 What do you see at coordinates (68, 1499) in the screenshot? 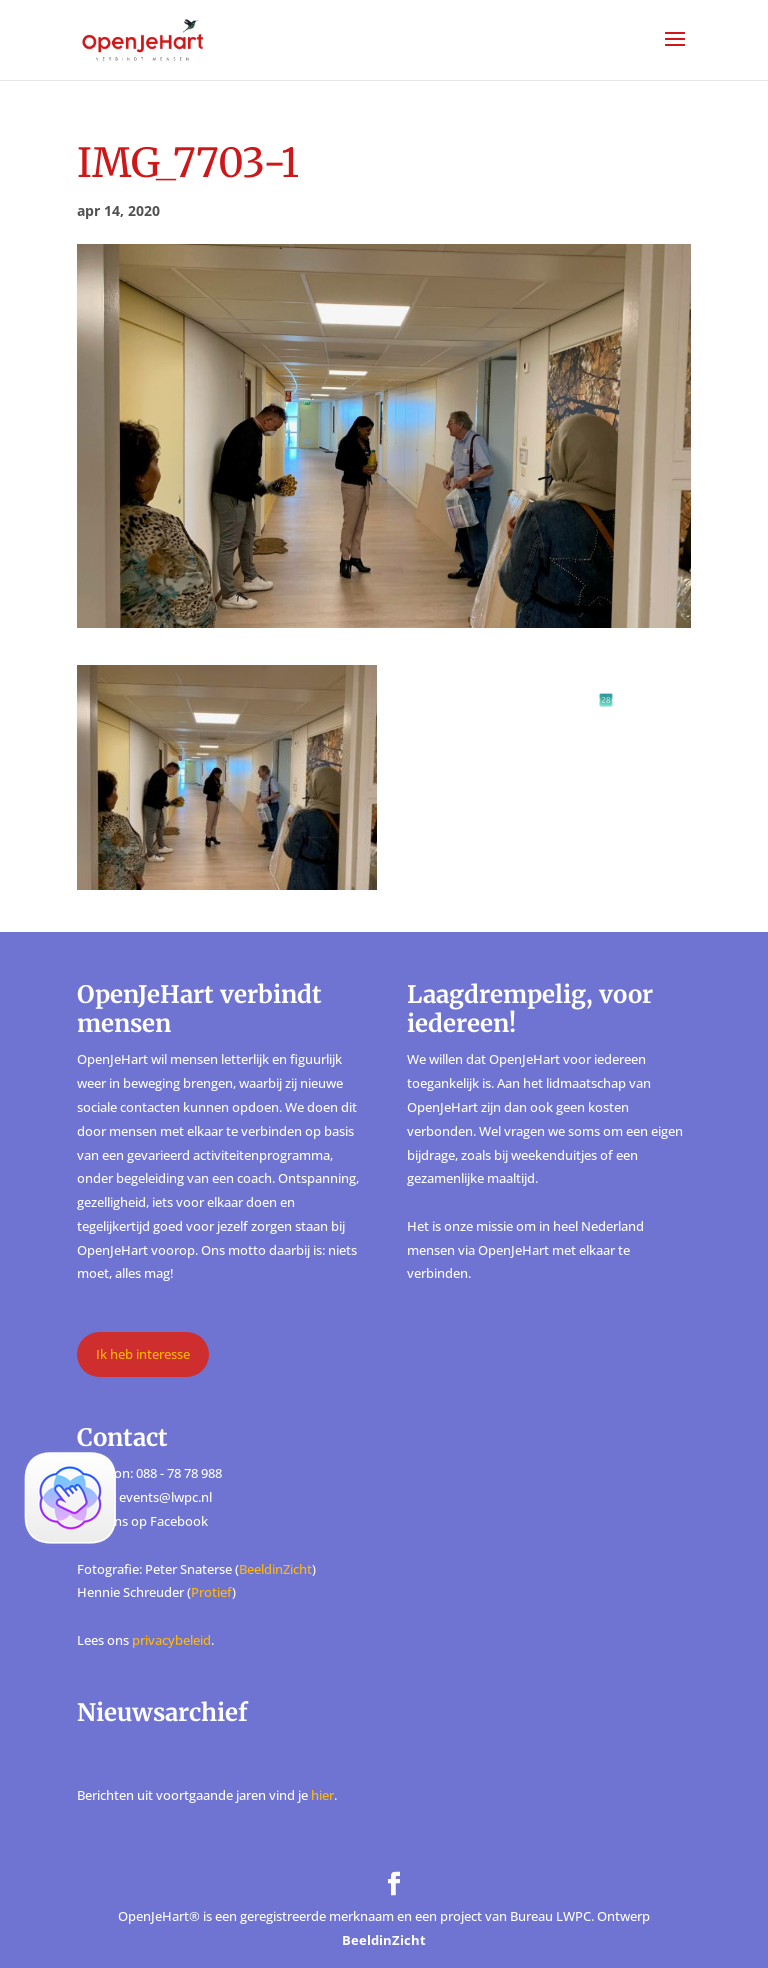
I see `open Gluon Scene Builder application` at bounding box center [68, 1499].